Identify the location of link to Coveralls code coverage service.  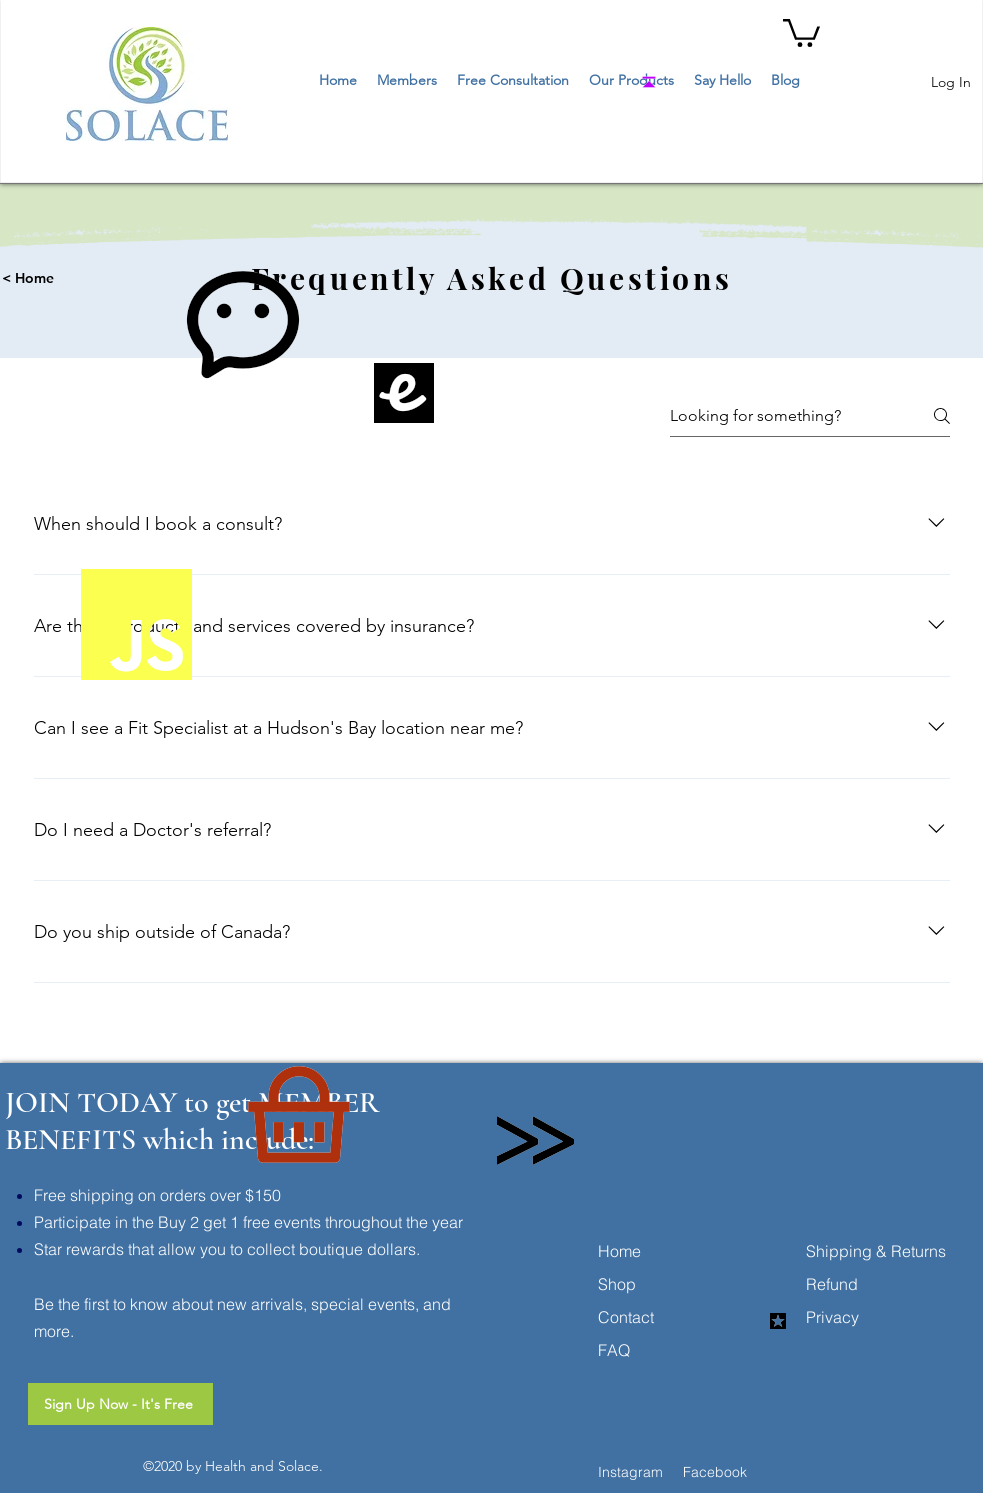
(778, 1321).